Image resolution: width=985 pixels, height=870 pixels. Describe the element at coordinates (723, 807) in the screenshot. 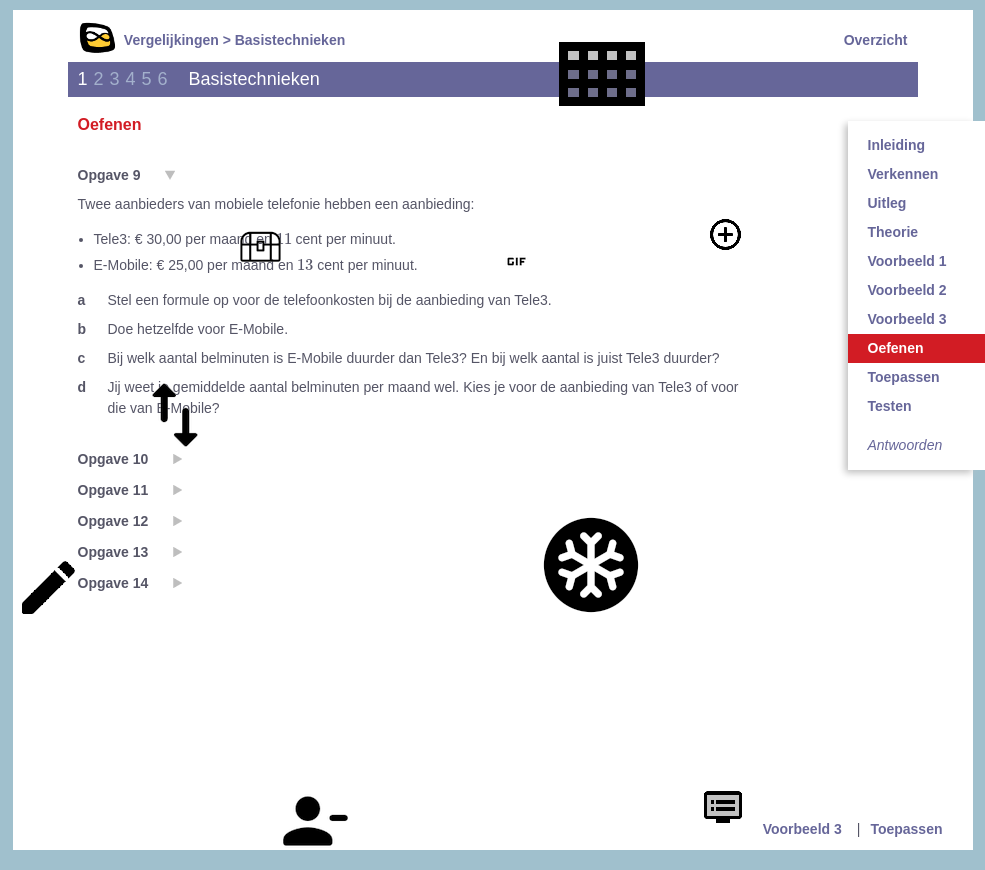

I see `access DVR or recorded content` at that location.